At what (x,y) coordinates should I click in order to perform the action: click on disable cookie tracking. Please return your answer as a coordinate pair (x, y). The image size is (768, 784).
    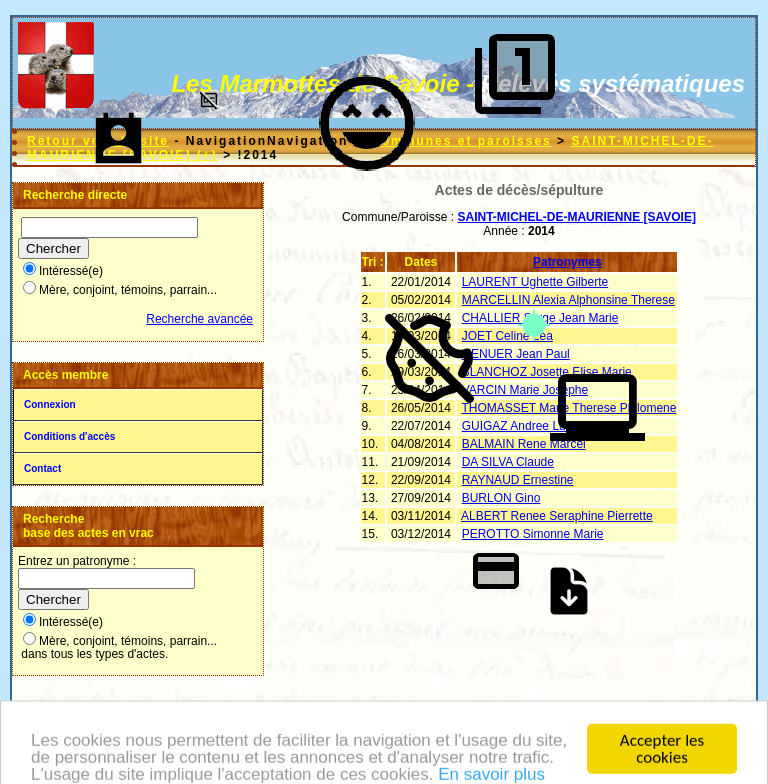
    Looking at the image, I should click on (429, 358).